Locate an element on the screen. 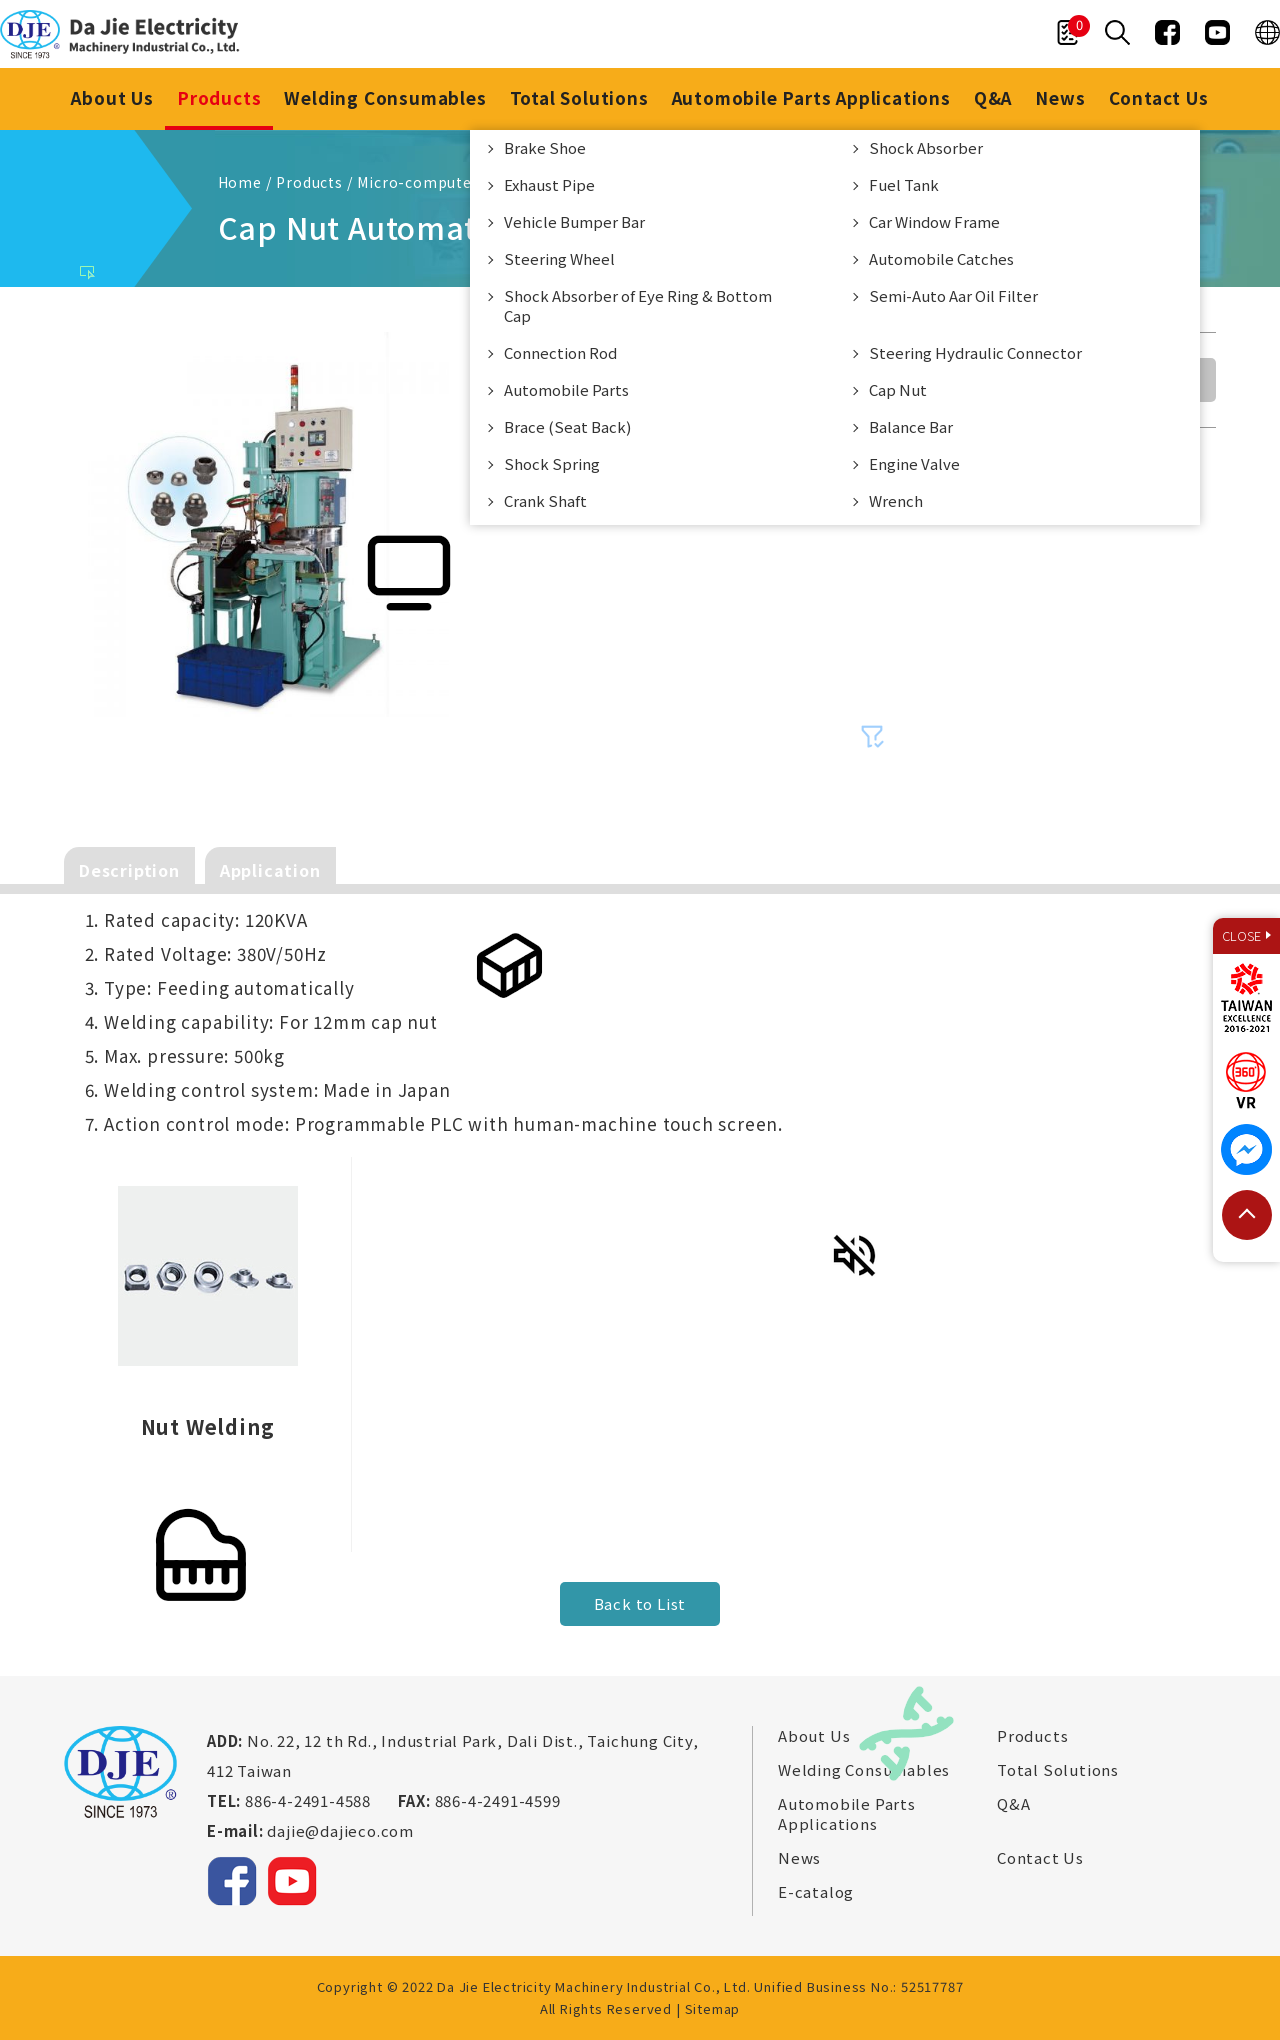 The image size is (1280, 2040). filter applied successfully is located at coordinates (872, 736).